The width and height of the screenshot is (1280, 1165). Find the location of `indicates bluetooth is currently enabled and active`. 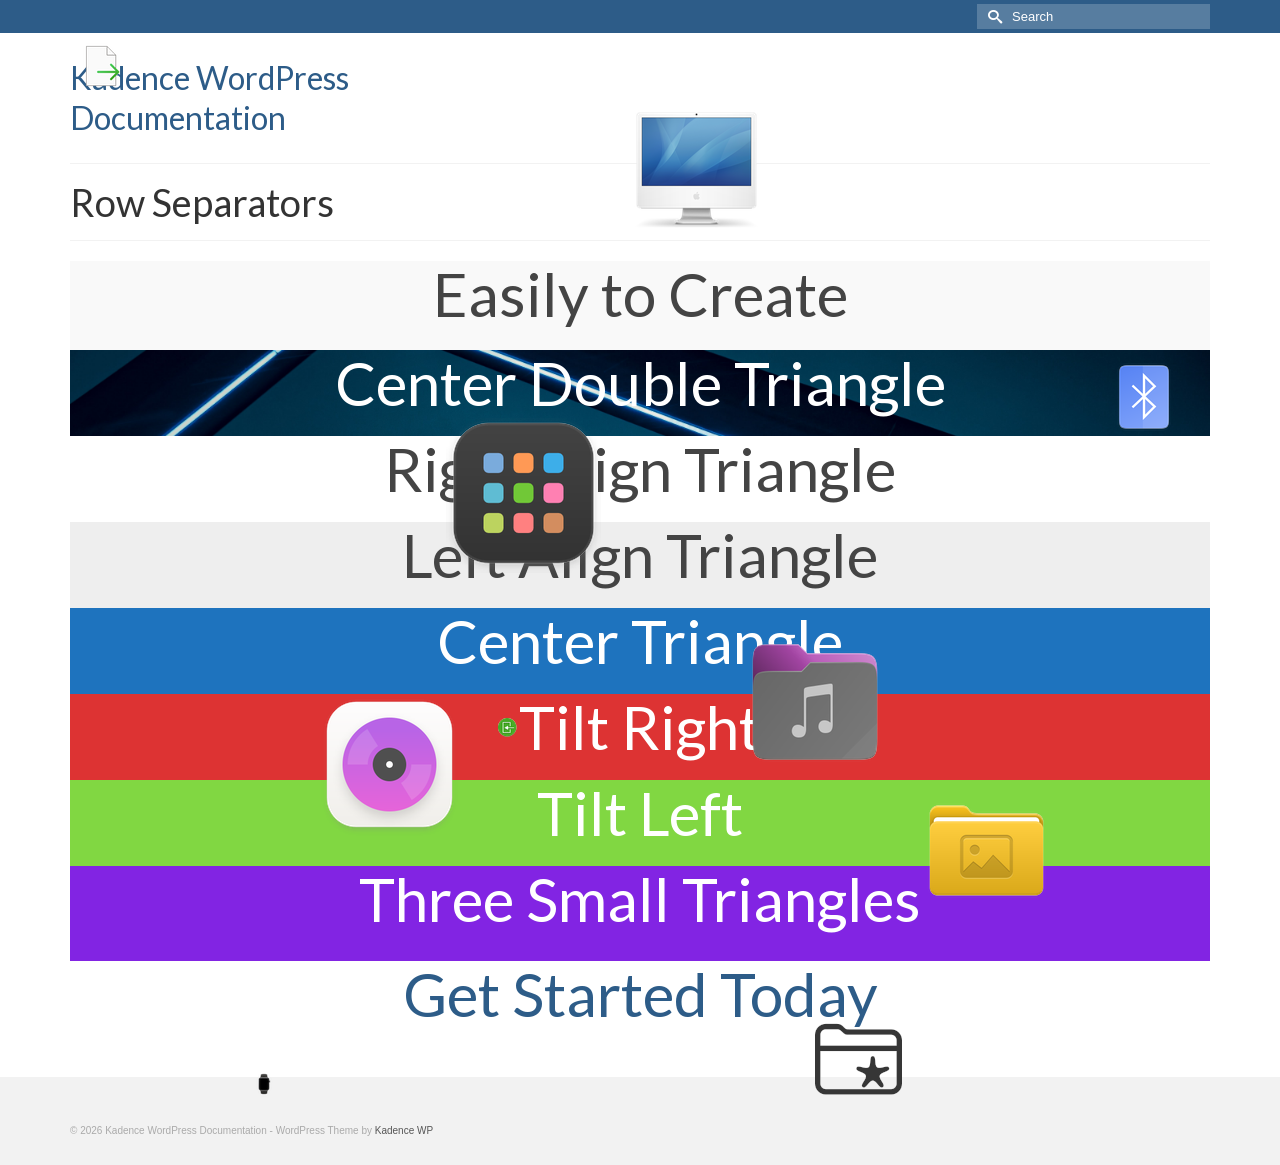

indicates bluetooth is currently enabled and active is located at coordinates (1144, 397).